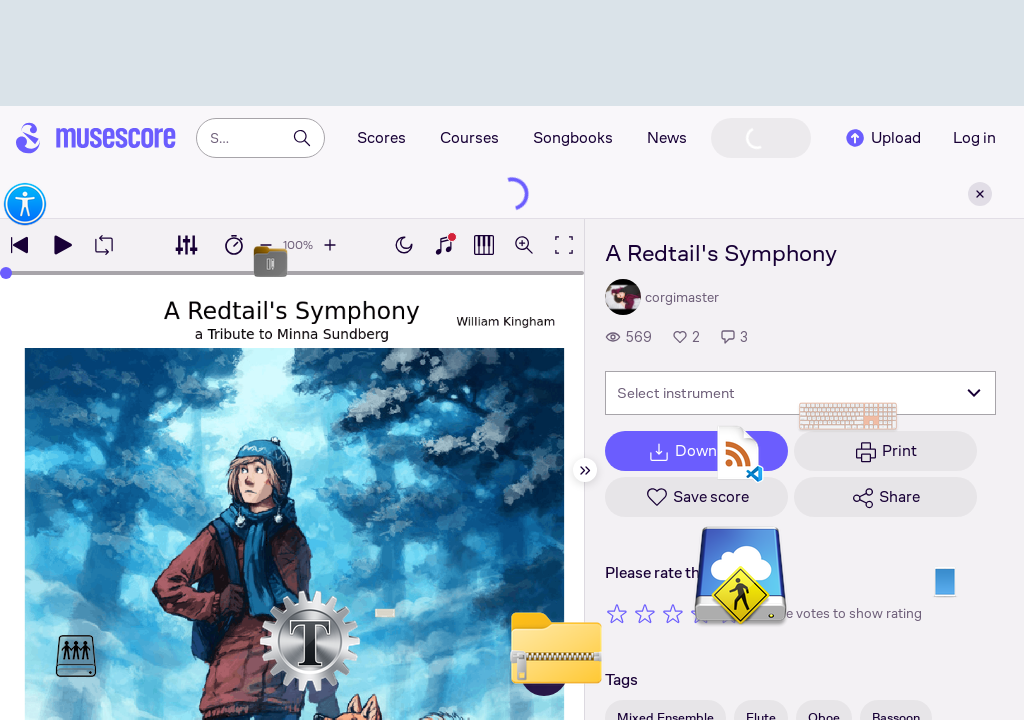  What do you see at coordinates (848, 416) in the screenshot?
I see `connect to a wireless bluetooth keyboard` at bounding box center [848, 416].